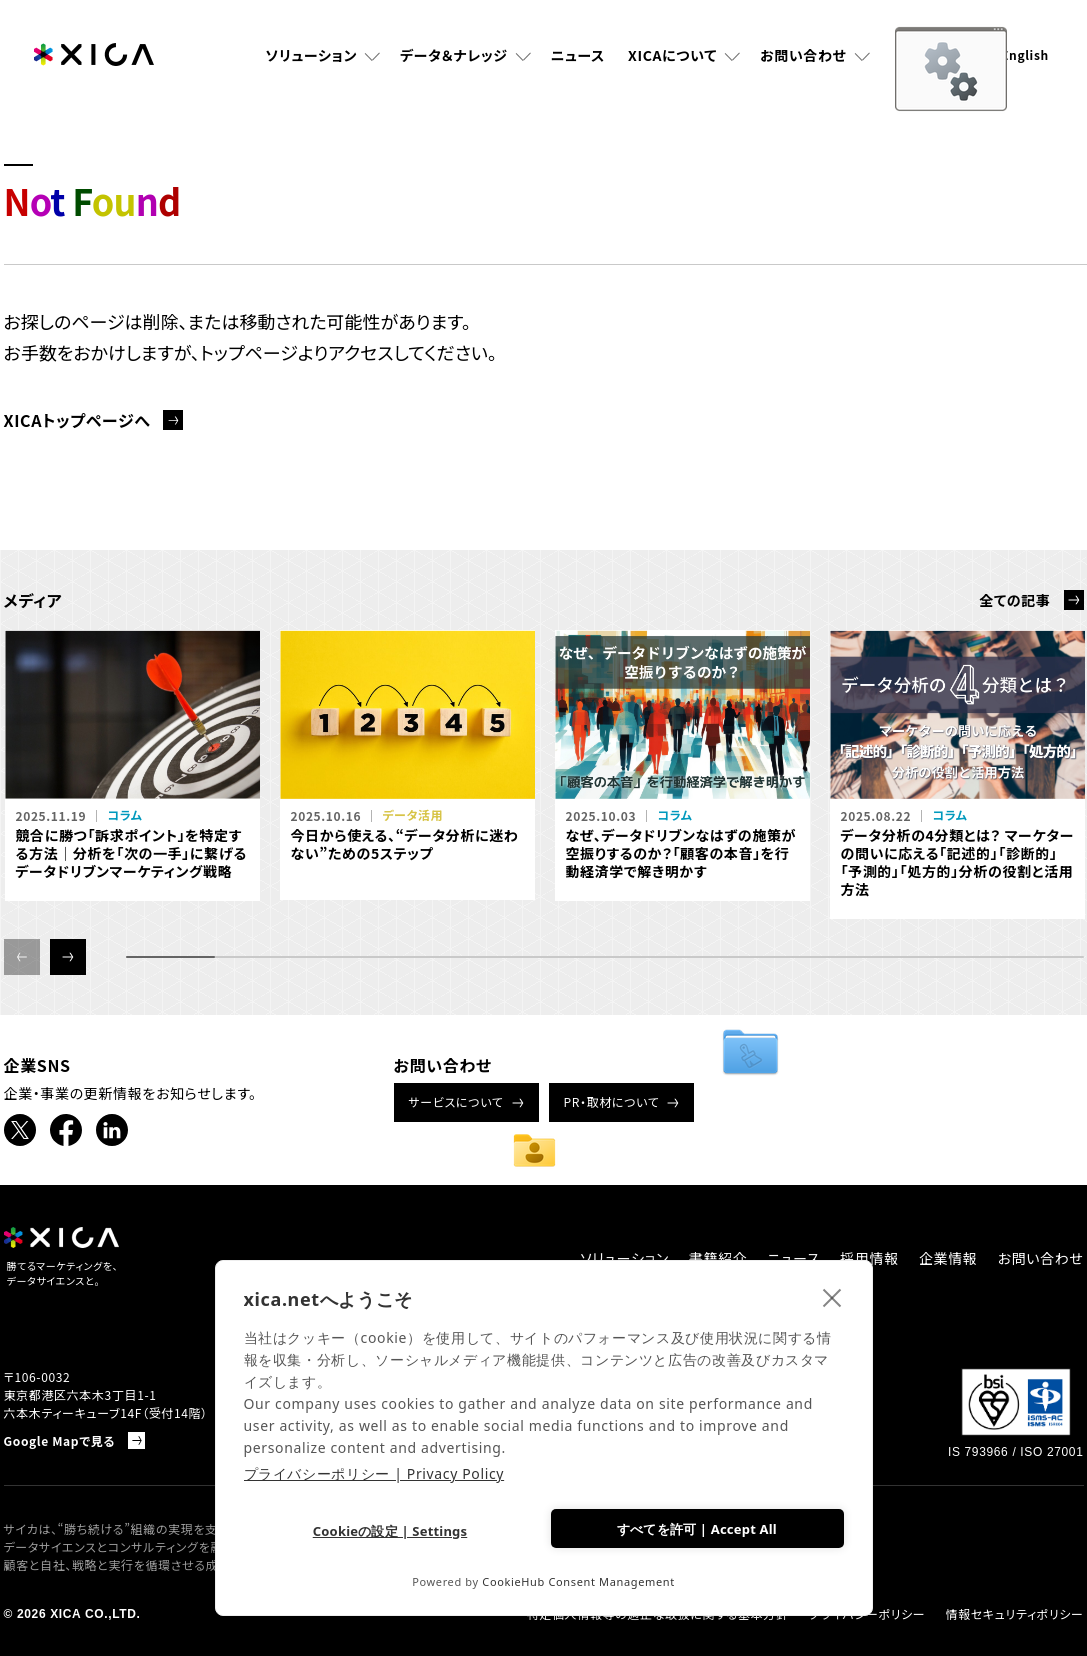 The height and width of the screenshot is (1656, 1087). I want to click on open your work files folder, so click(750, 1051).